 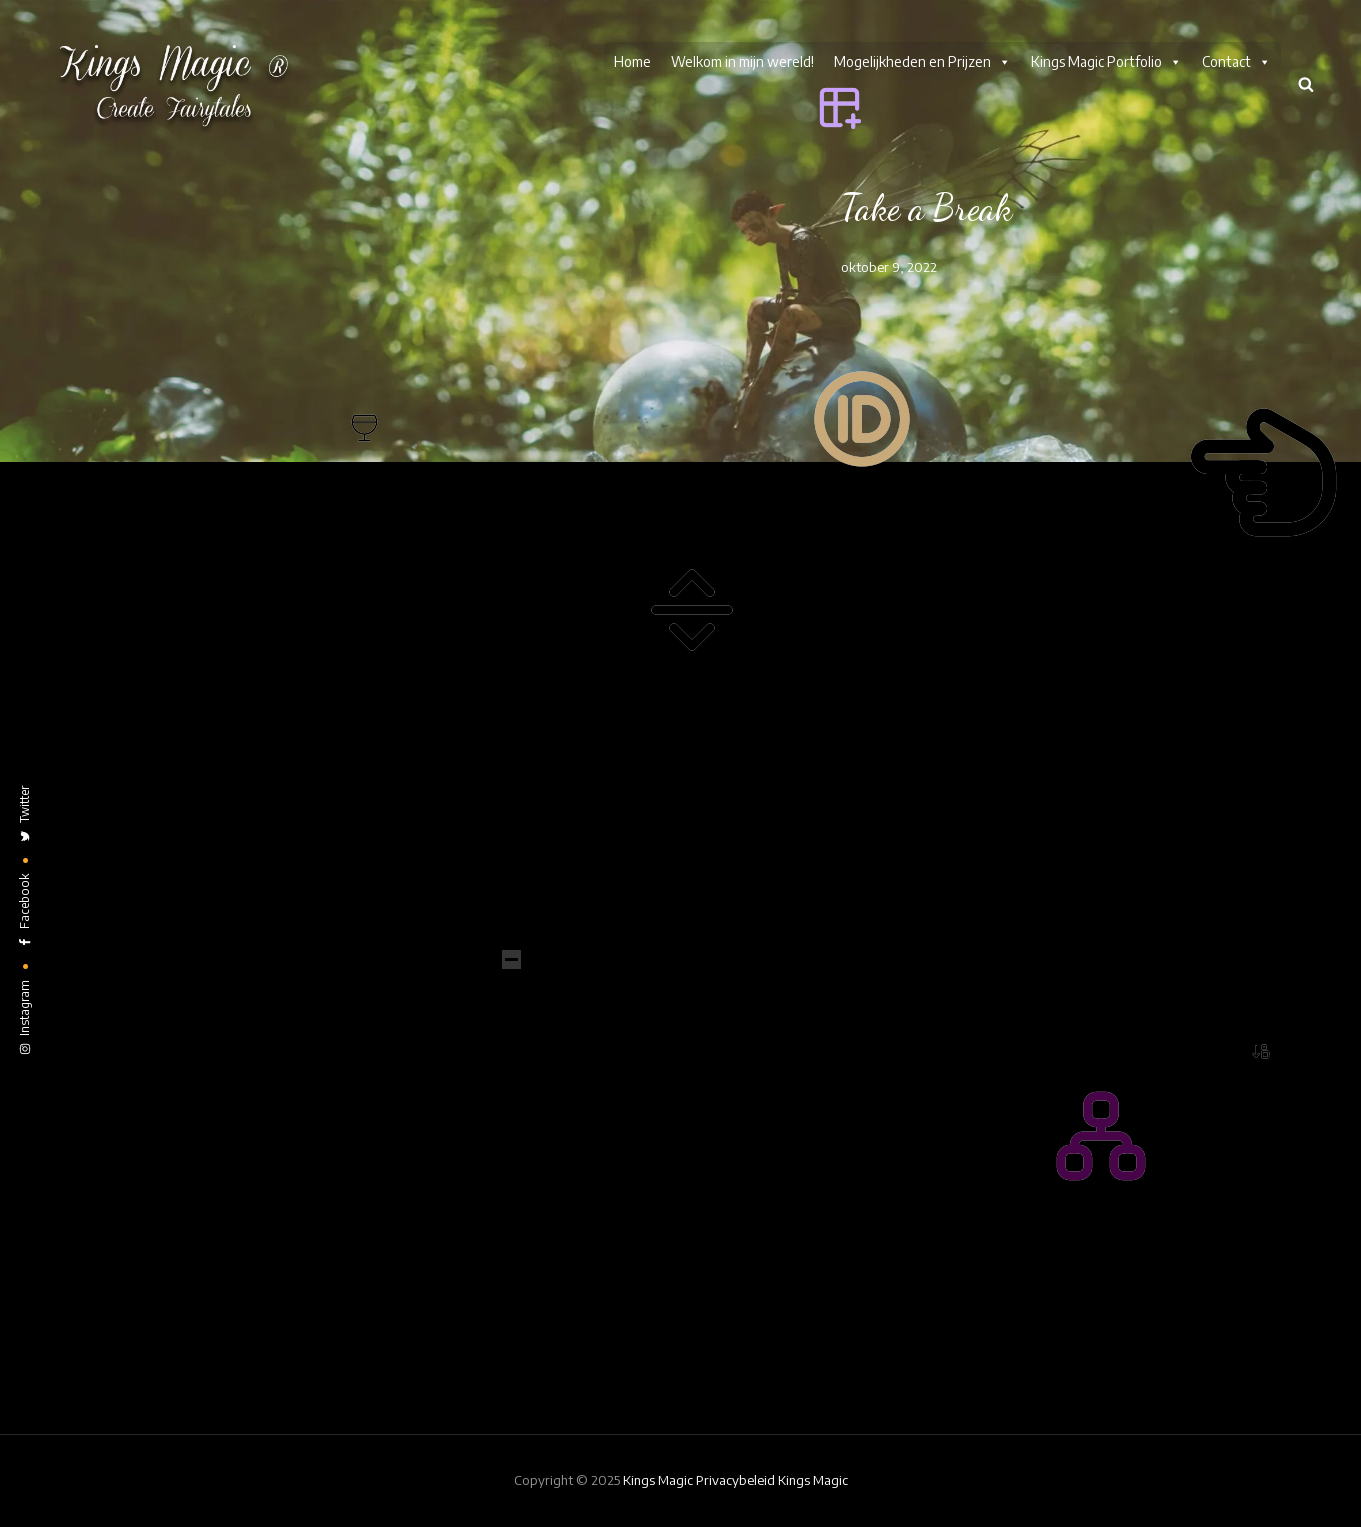 What do you see at coordinates (692, 610) in the screenshot?
I see `insert a horizontal divider between content sections` at bounding box center [692, 610].